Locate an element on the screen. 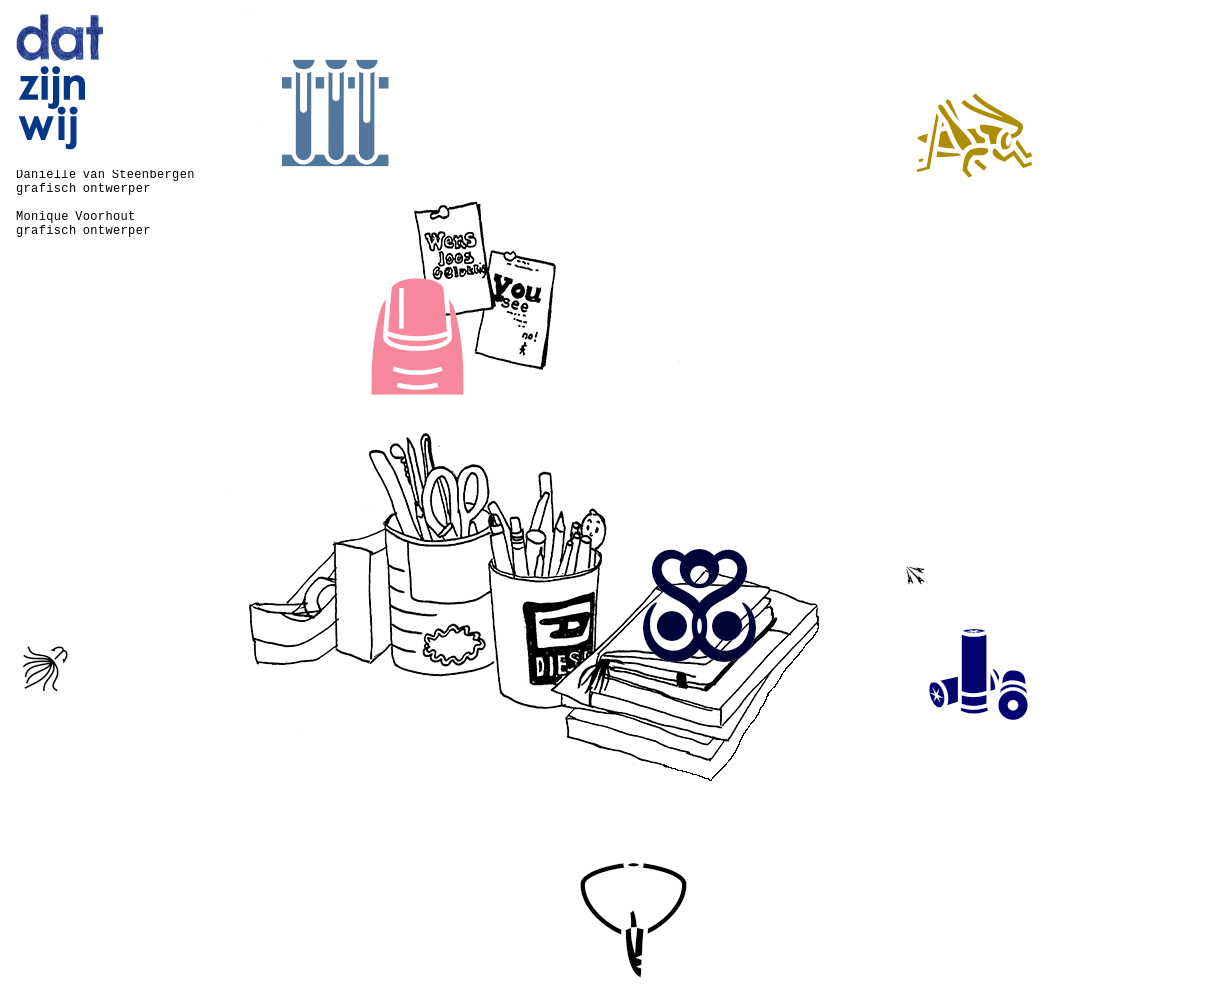  fishing lure or jig equipment icon is located at coordinates (45, 668).